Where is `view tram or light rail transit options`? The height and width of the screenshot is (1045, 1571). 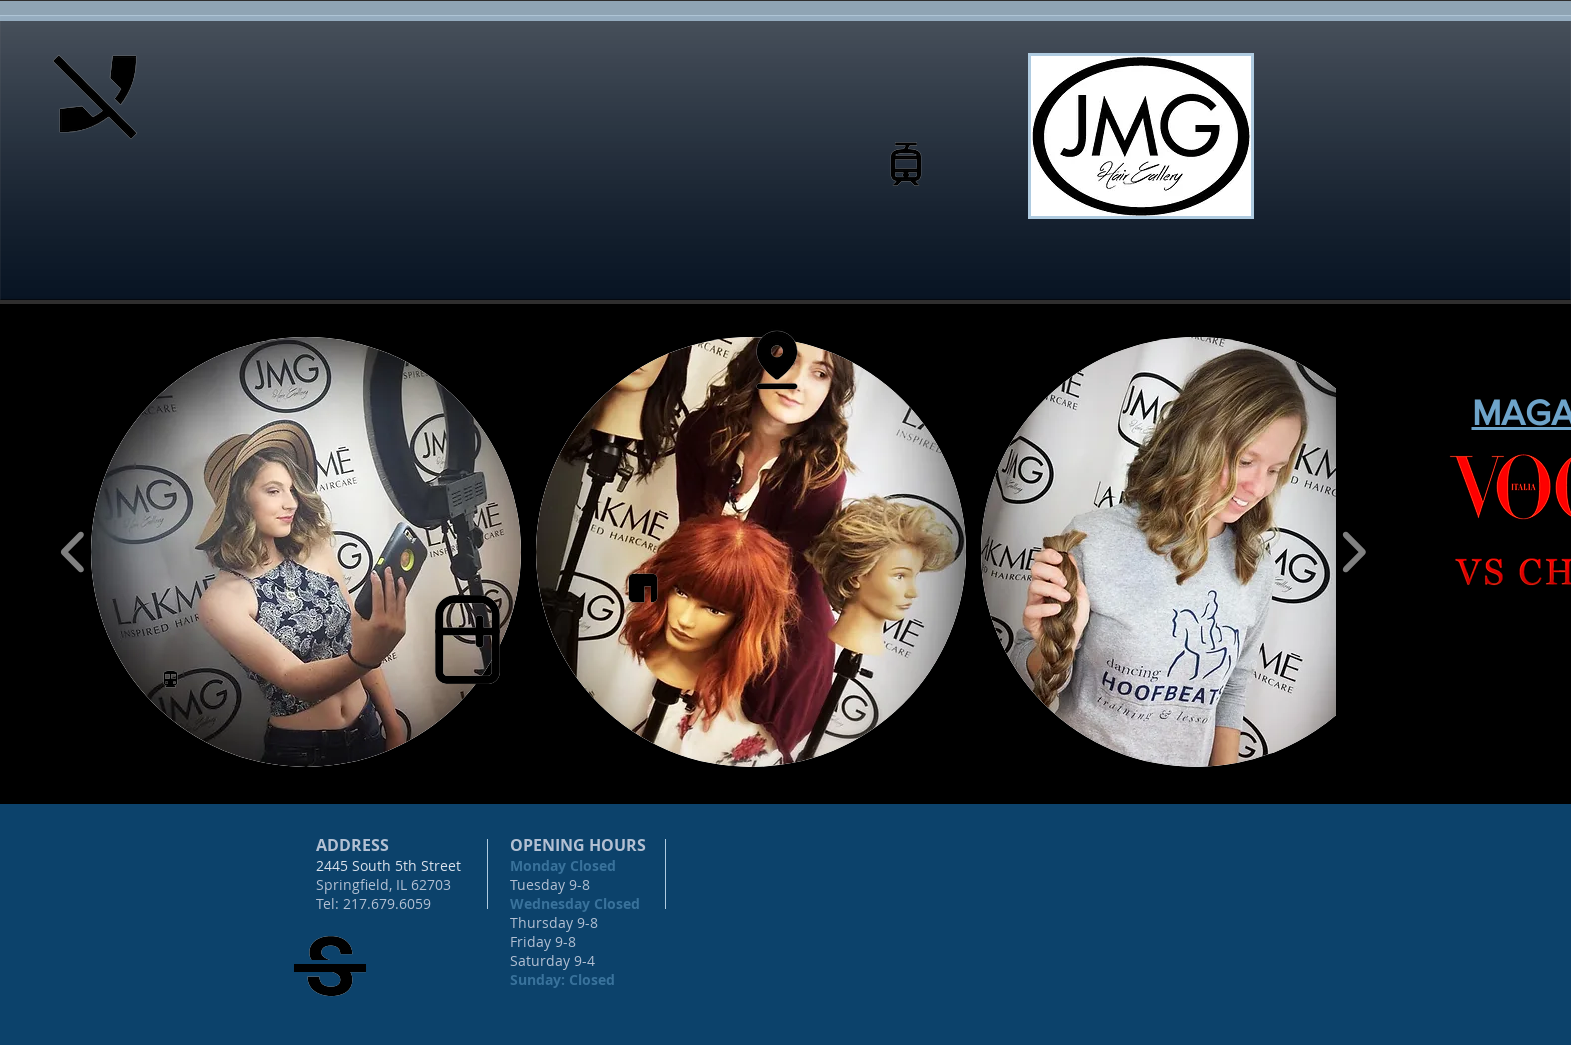 view tram or light rail transit options is located at coordinates (906, 164).